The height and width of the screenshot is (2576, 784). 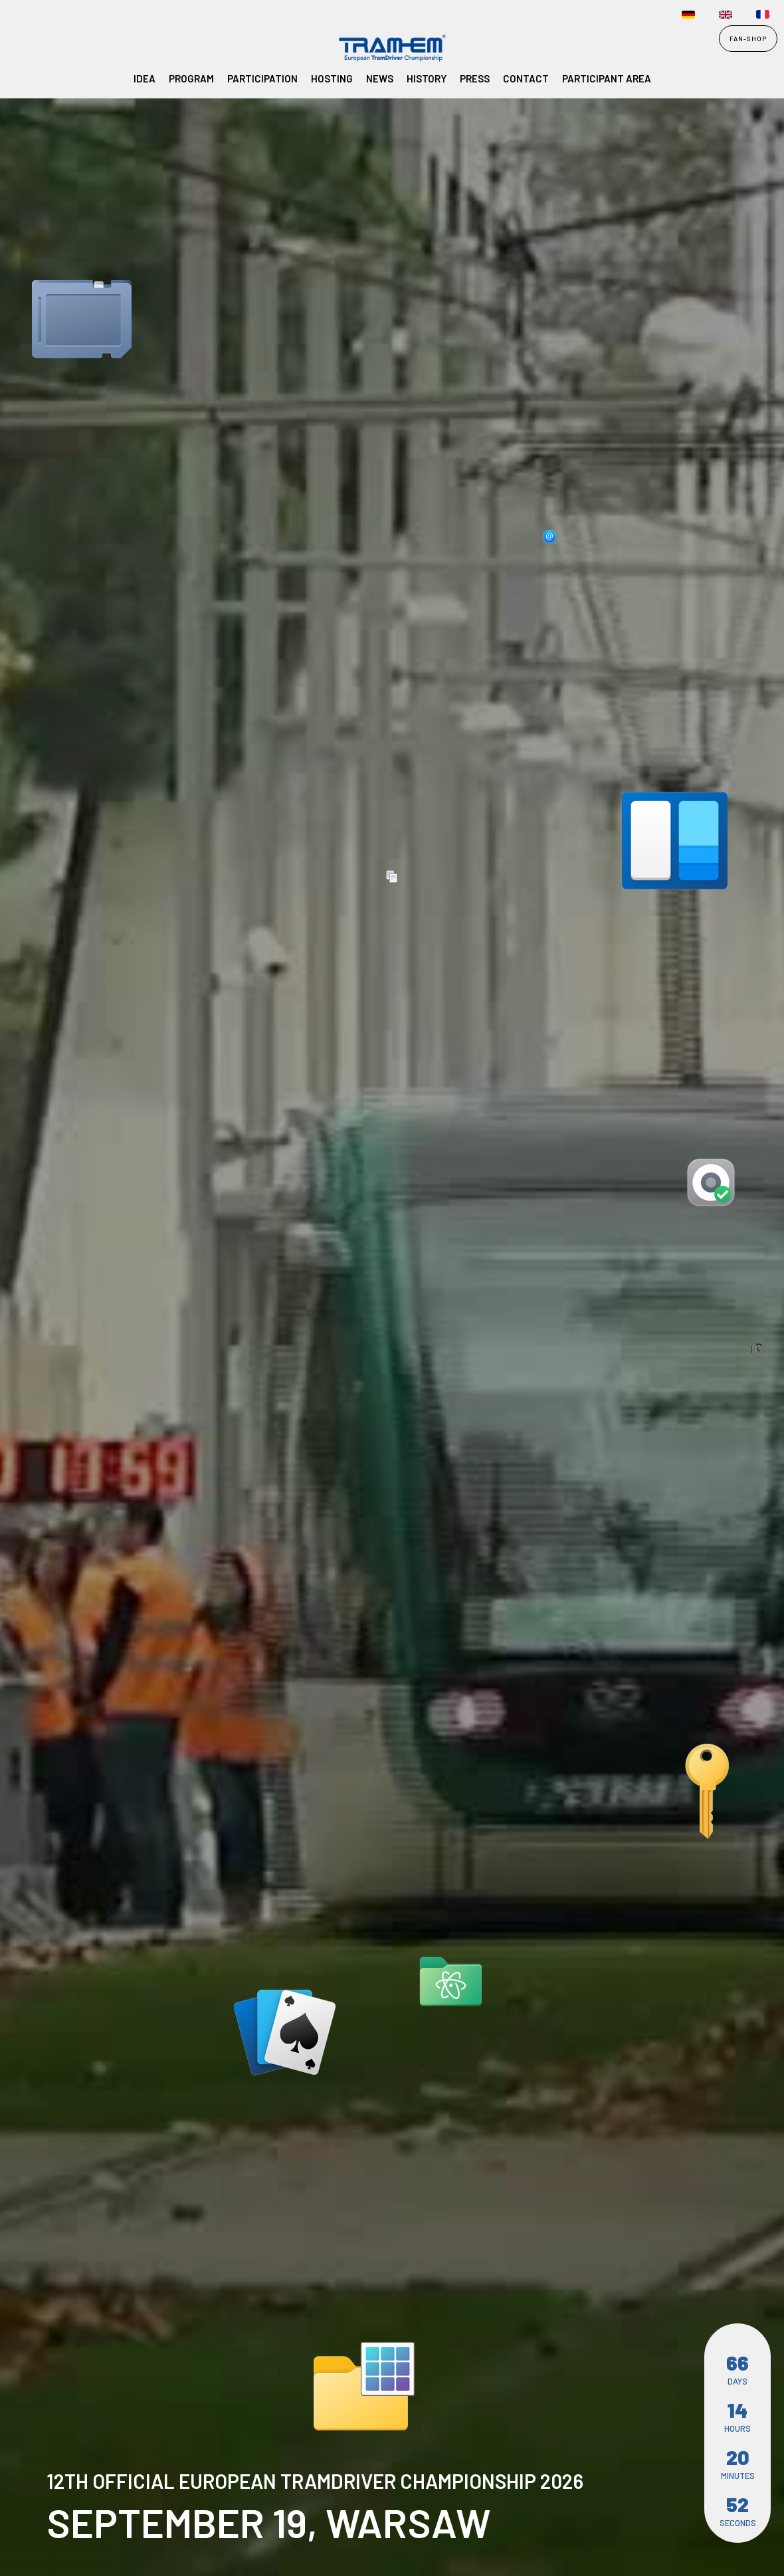 I want to click on save the current file or document, so click(x=82, y=320).